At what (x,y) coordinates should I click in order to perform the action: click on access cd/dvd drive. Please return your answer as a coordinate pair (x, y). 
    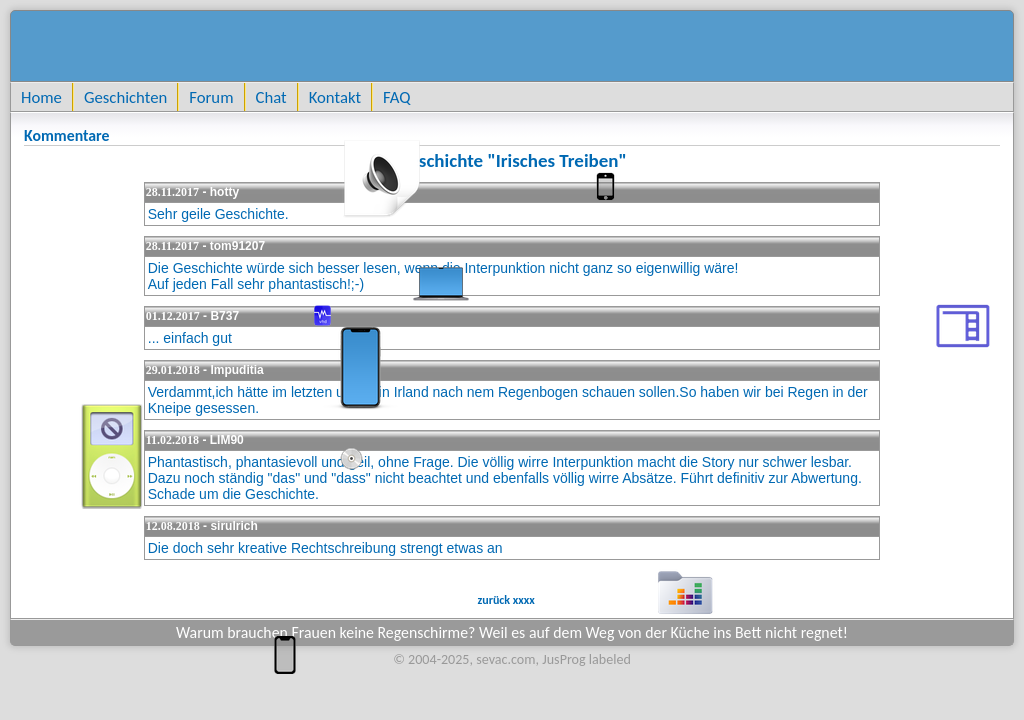
    Looking at the image, I should click on (351, 458).